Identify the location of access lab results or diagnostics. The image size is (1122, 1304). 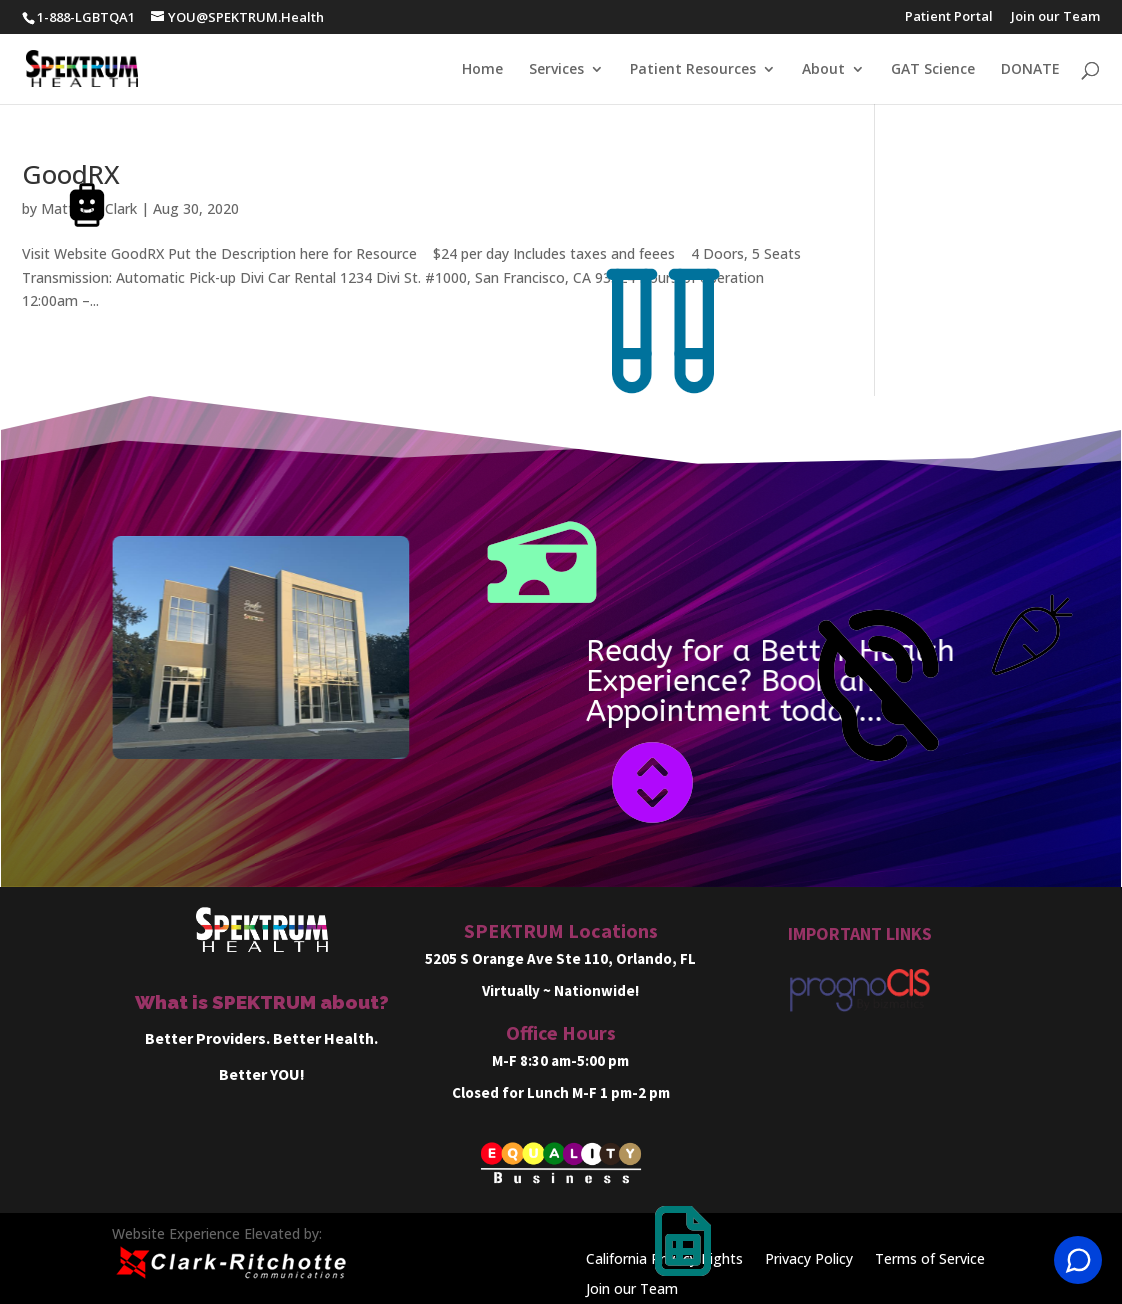
(663, 331).